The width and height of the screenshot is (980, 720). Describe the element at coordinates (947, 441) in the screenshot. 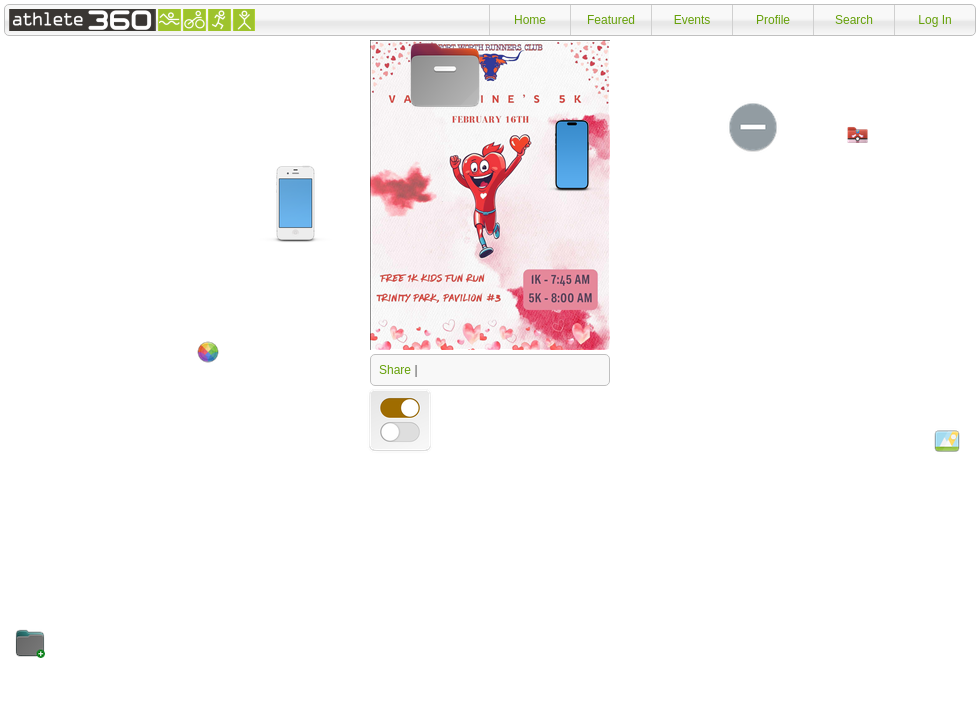

I see `open graphics or image editing applications` at that location.